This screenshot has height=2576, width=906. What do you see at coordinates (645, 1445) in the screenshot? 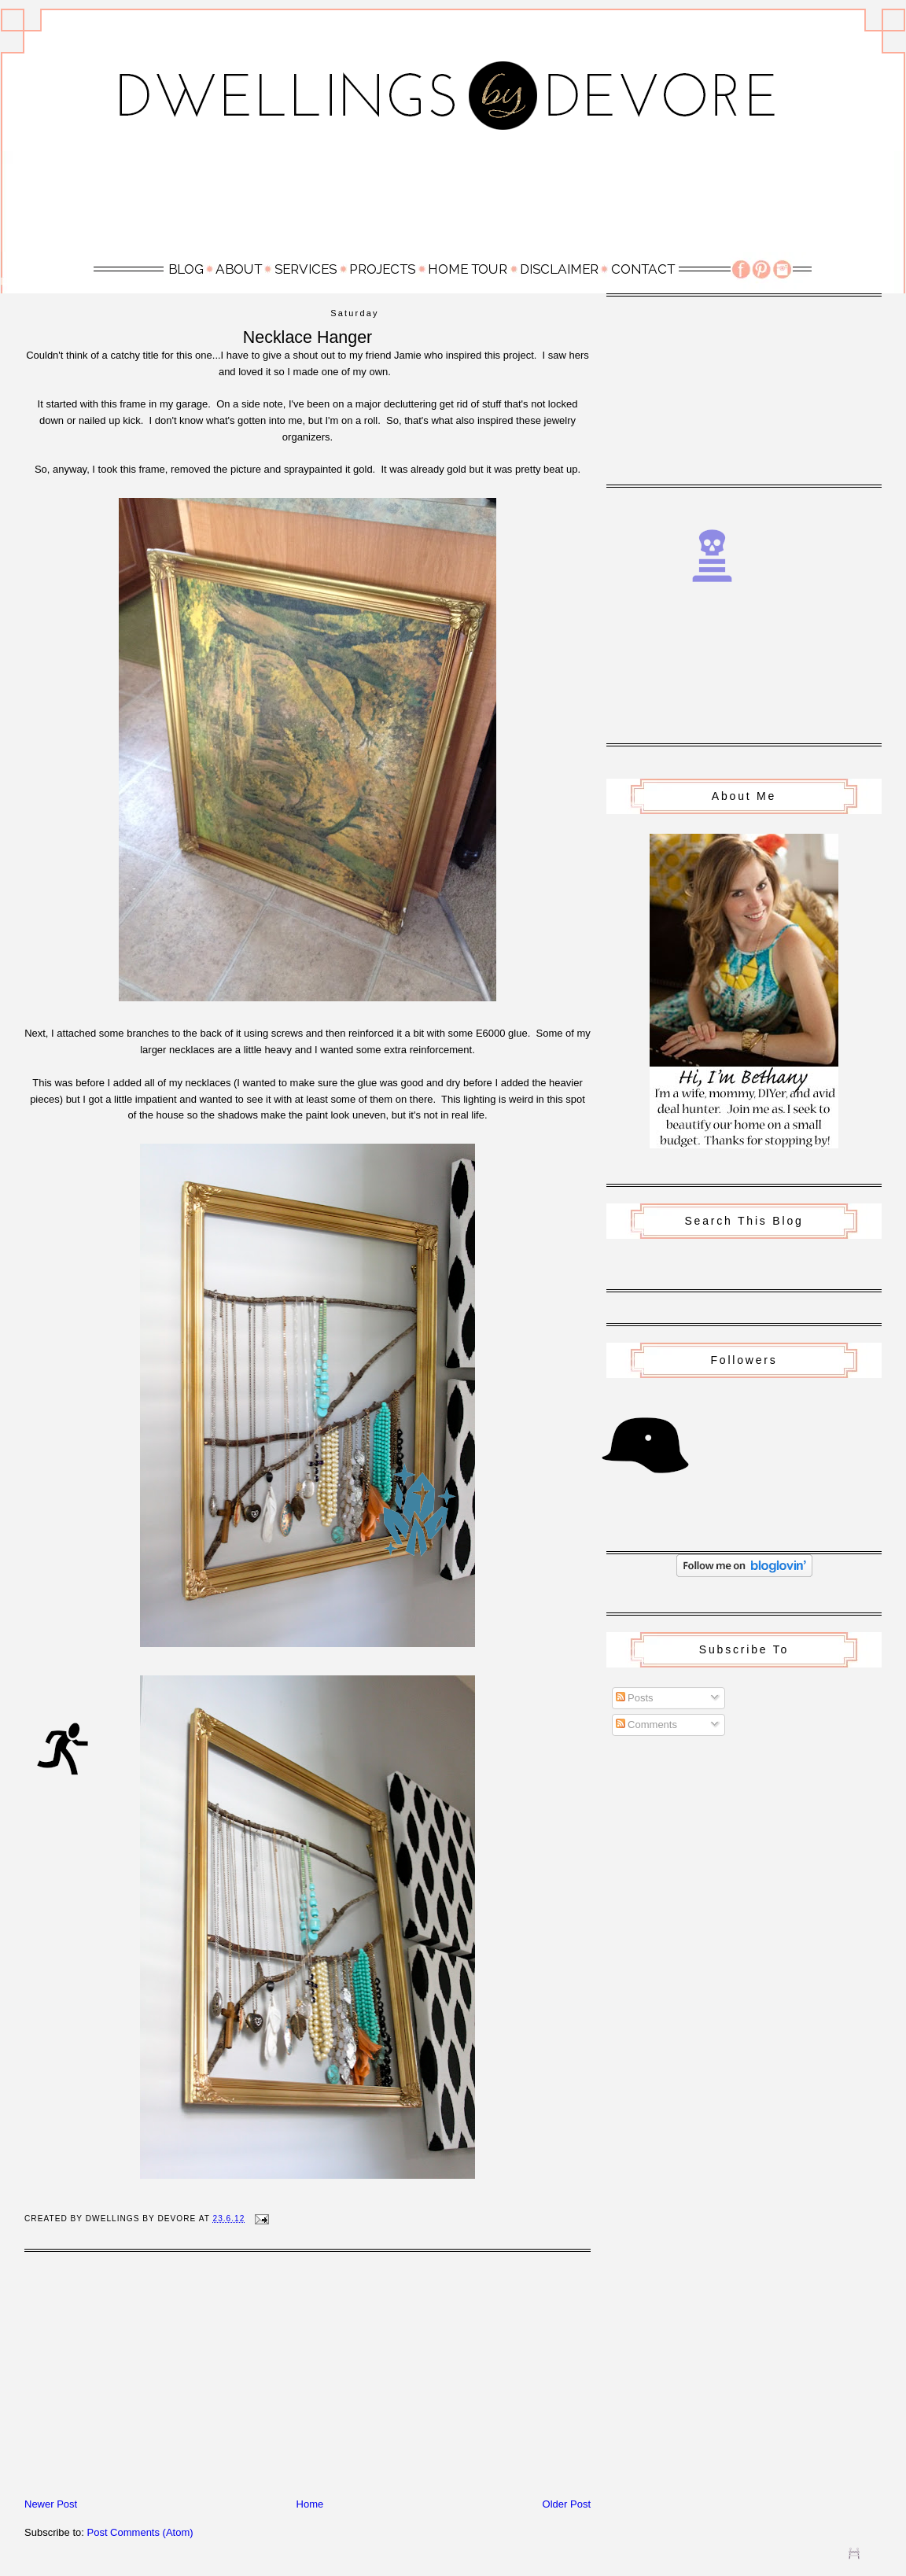
I see `select military or soldier character class` at bounding box center [645, 1445].